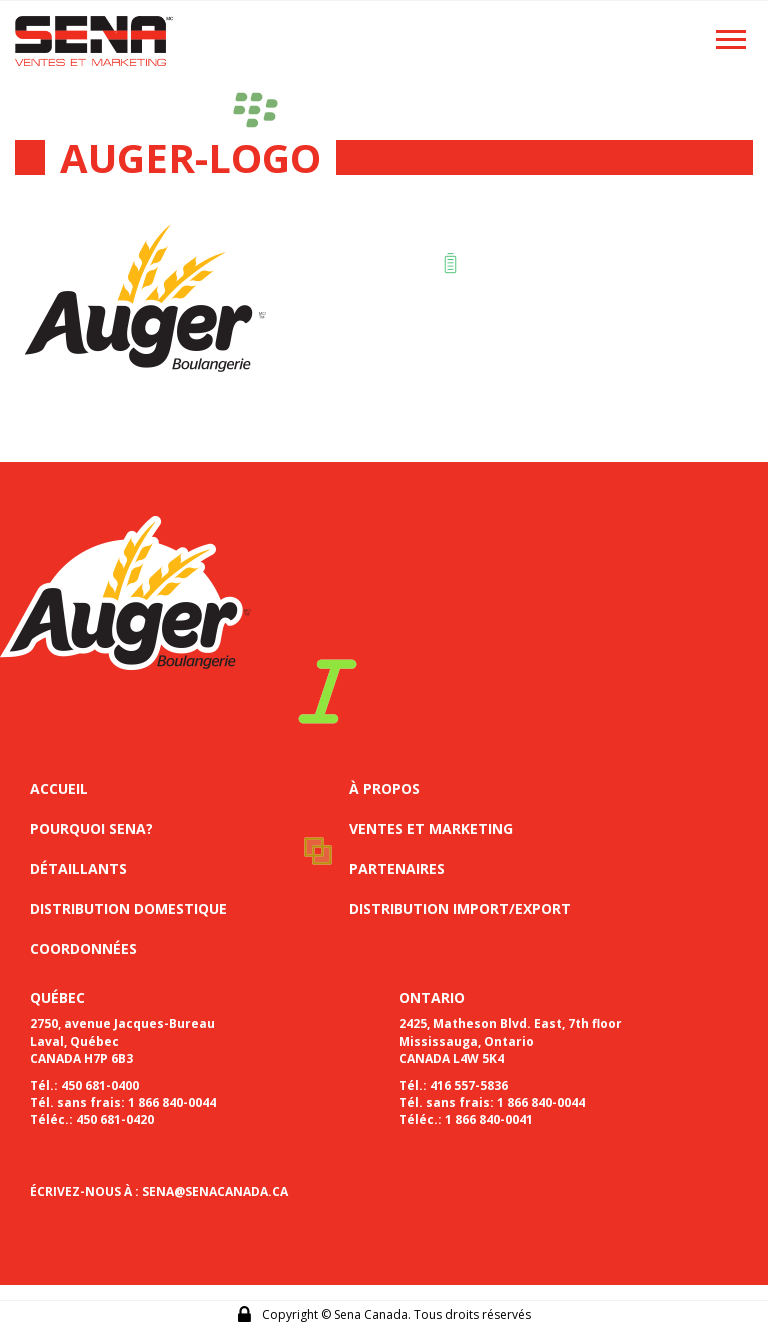 This screenshot has height=1340, width=768. I want to click on exclude overlapping areas in a design tool, so click(318, 851).